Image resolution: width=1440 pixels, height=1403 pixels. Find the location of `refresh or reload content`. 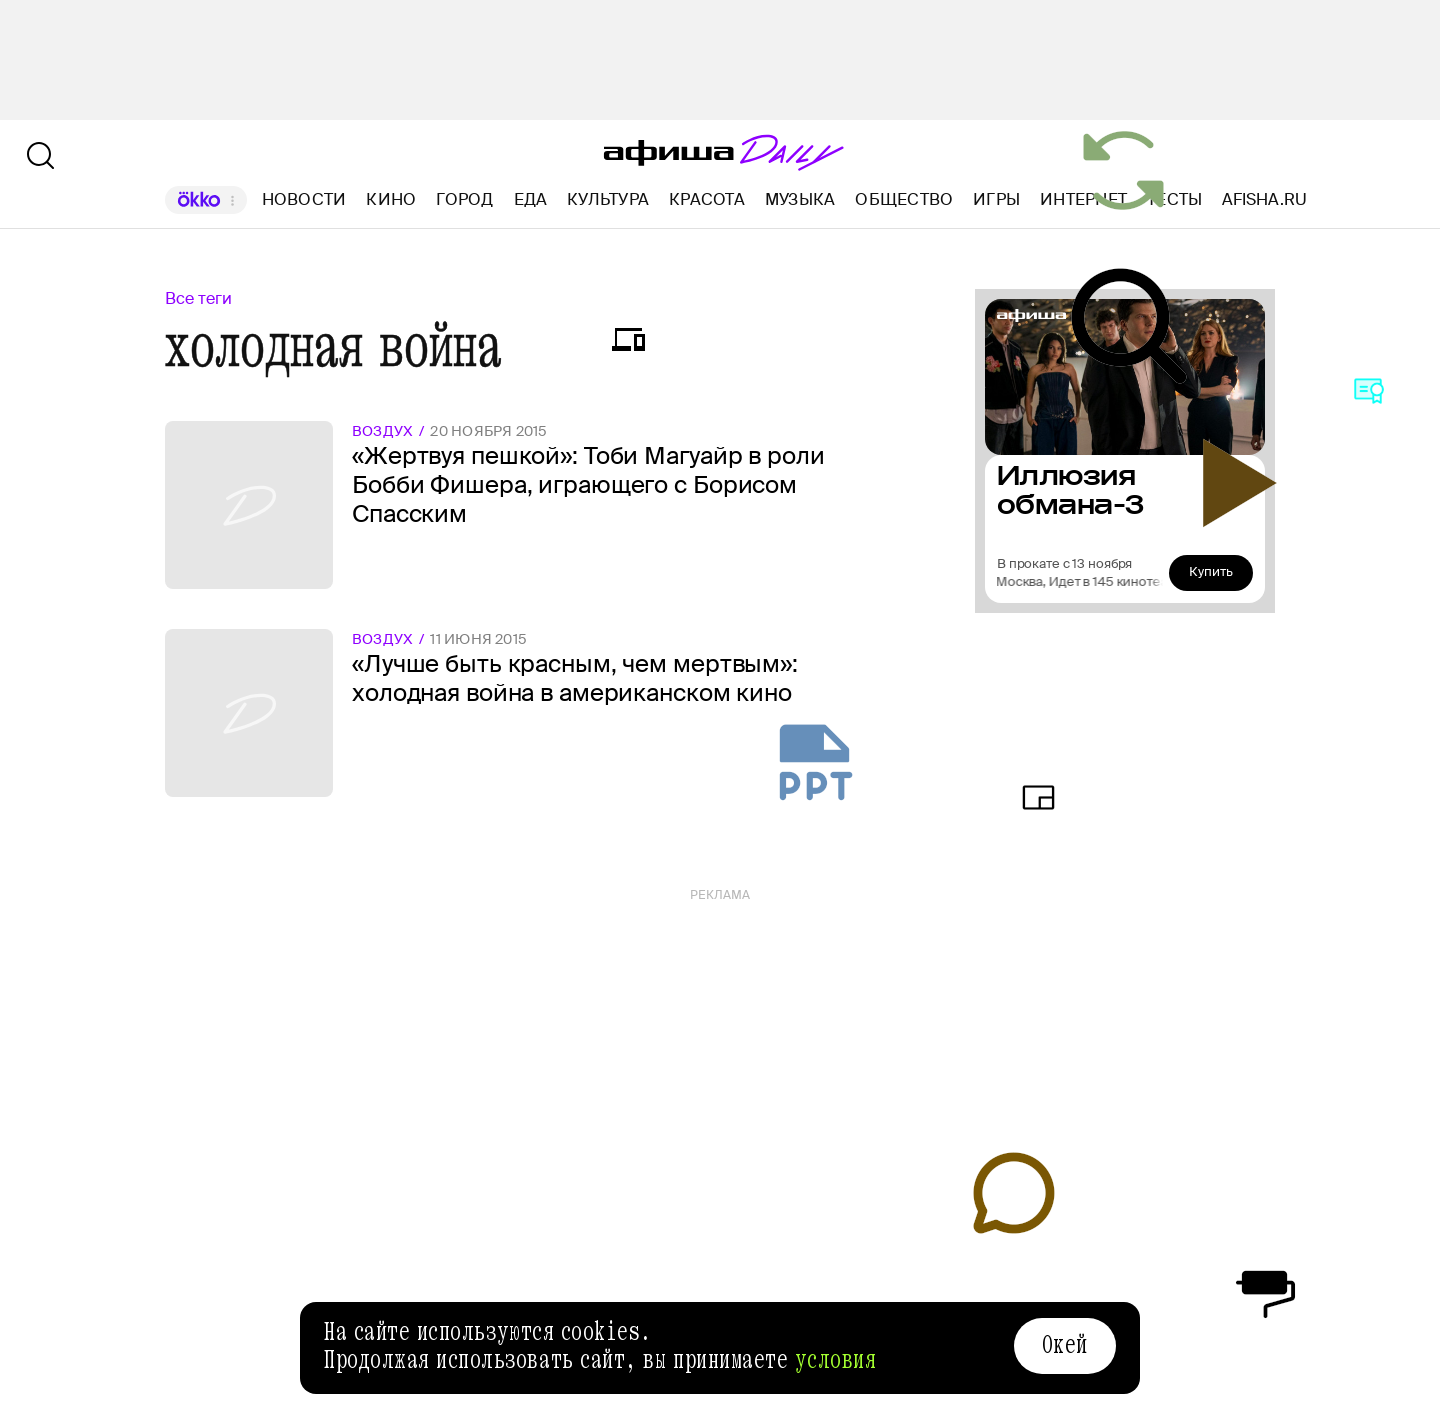

refresh or reload content is located at coordinates (1123, 170).